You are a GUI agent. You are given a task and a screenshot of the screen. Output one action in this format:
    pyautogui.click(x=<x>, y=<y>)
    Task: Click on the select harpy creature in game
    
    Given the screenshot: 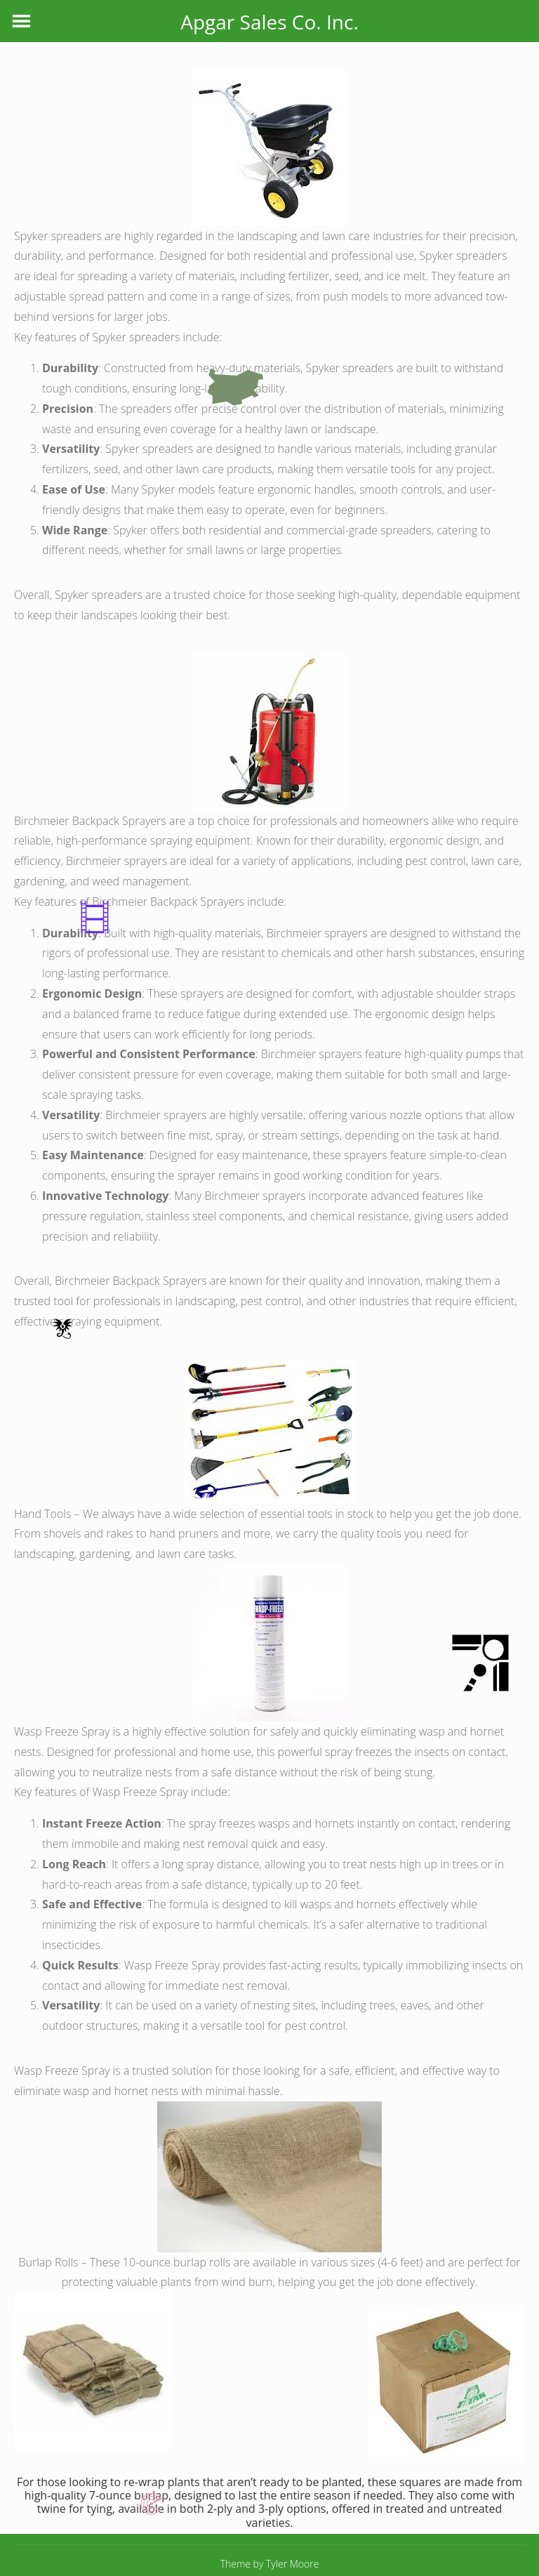 What is the action you would take?
    pyautogui.click(x=62, y=1328)
    